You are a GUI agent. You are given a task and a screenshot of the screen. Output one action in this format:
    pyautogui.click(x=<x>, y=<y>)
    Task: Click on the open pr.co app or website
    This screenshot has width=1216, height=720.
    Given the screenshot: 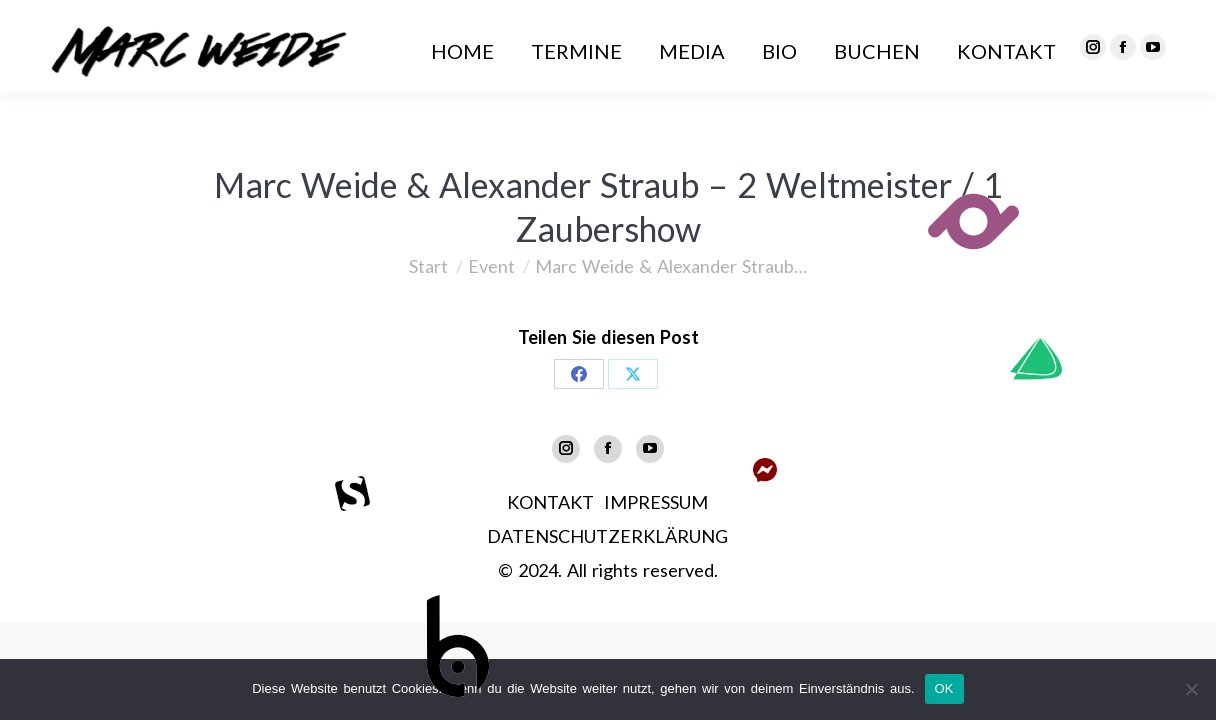 What is the action you would take?
    pyautogui.click(x=973, y=221)
    